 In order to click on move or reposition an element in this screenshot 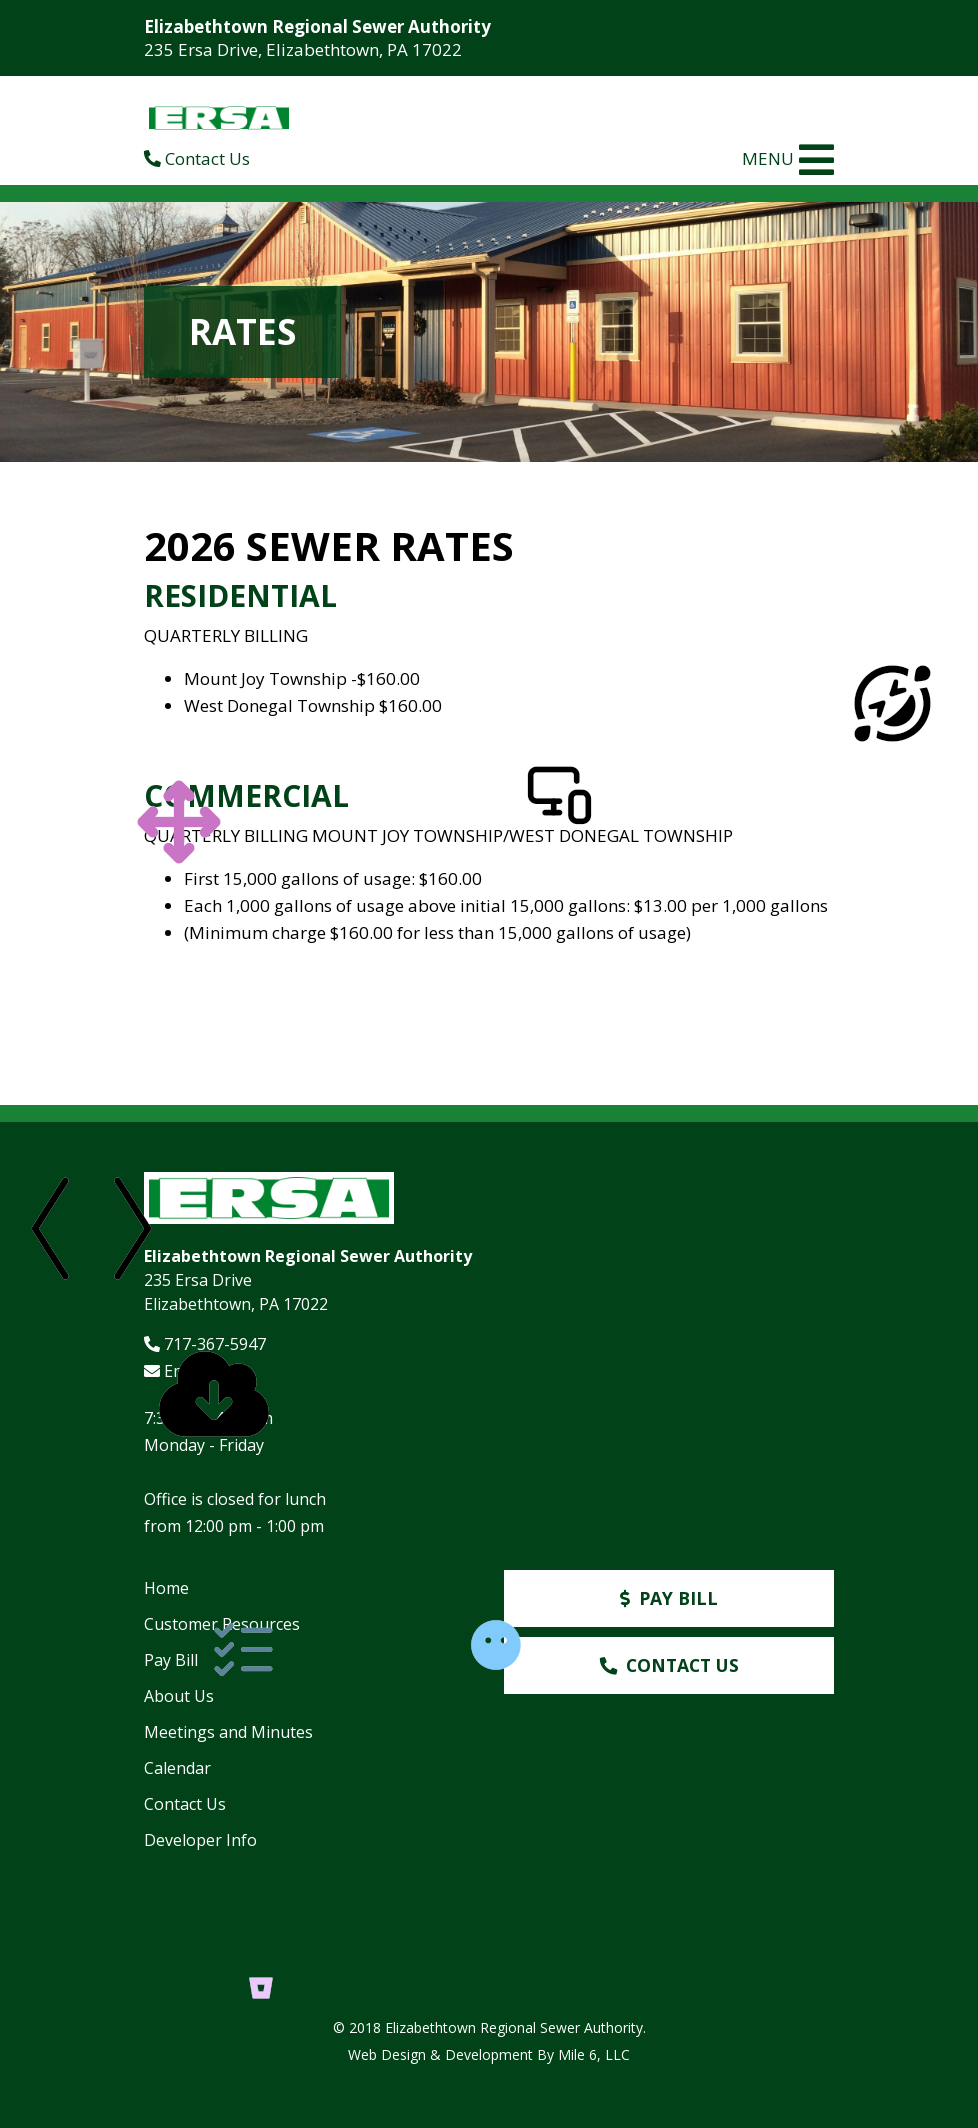, I will do `click(179, 822)`.